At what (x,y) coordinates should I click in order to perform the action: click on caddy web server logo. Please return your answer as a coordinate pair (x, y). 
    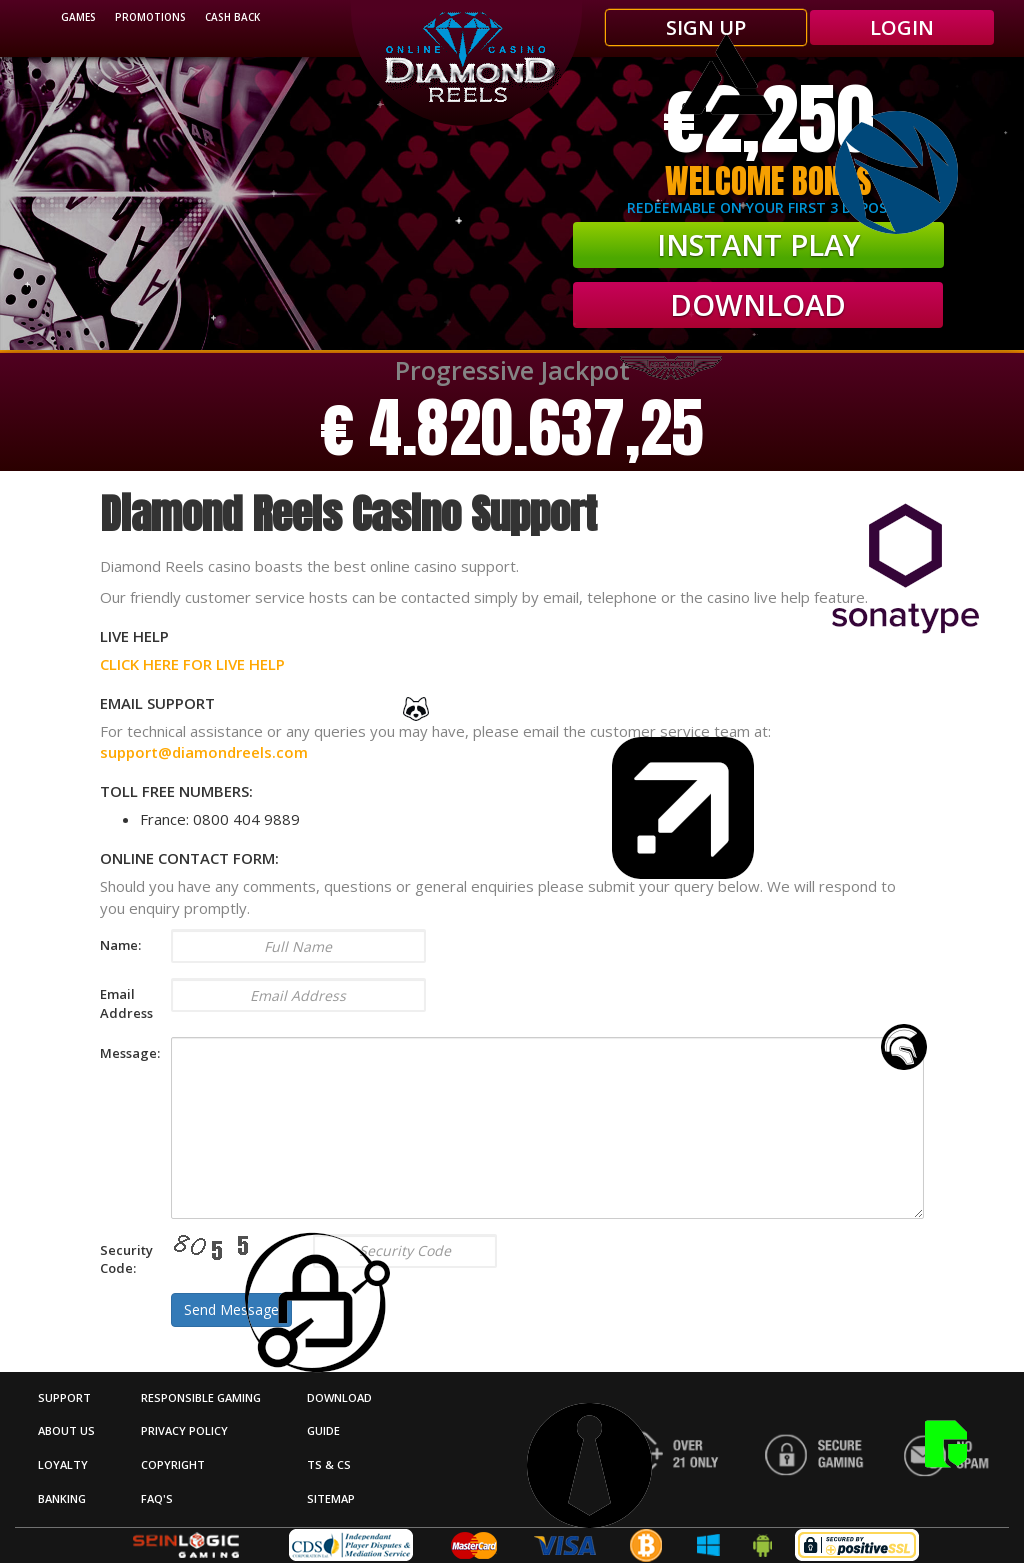
    Looking at the image, I should click on (317, 1302).